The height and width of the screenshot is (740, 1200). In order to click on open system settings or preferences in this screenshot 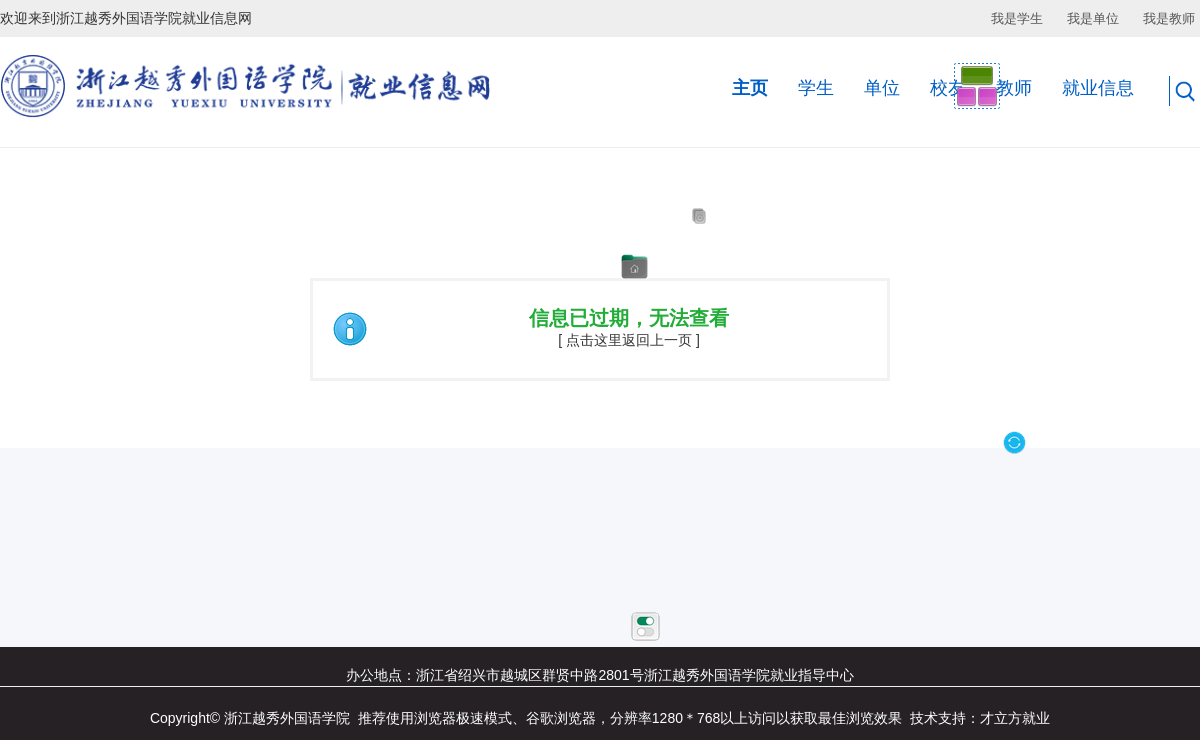, I will do `click(645, 626)`.